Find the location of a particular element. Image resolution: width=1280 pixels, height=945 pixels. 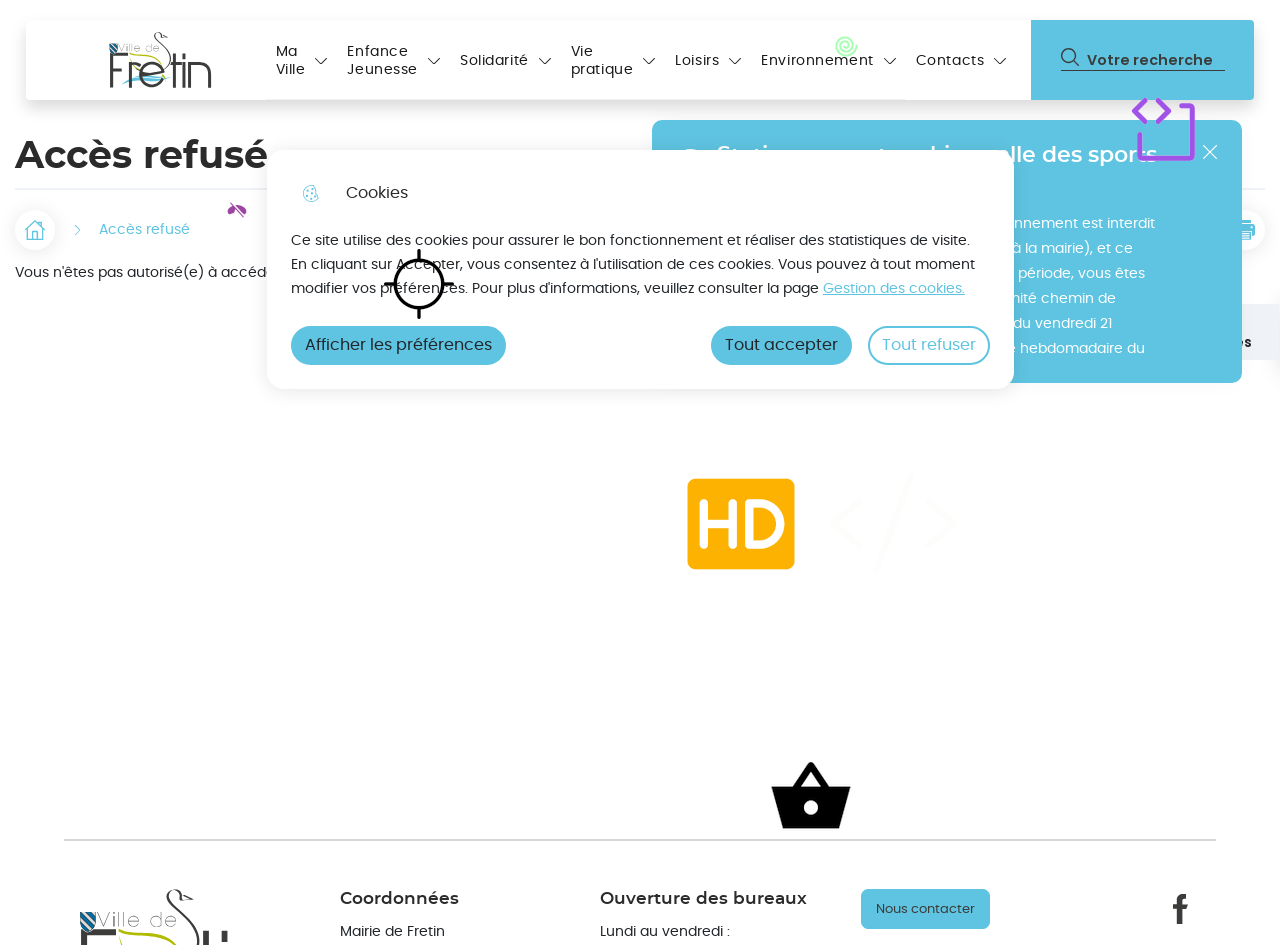

access current GPS location is located at coordinates (419, 284).